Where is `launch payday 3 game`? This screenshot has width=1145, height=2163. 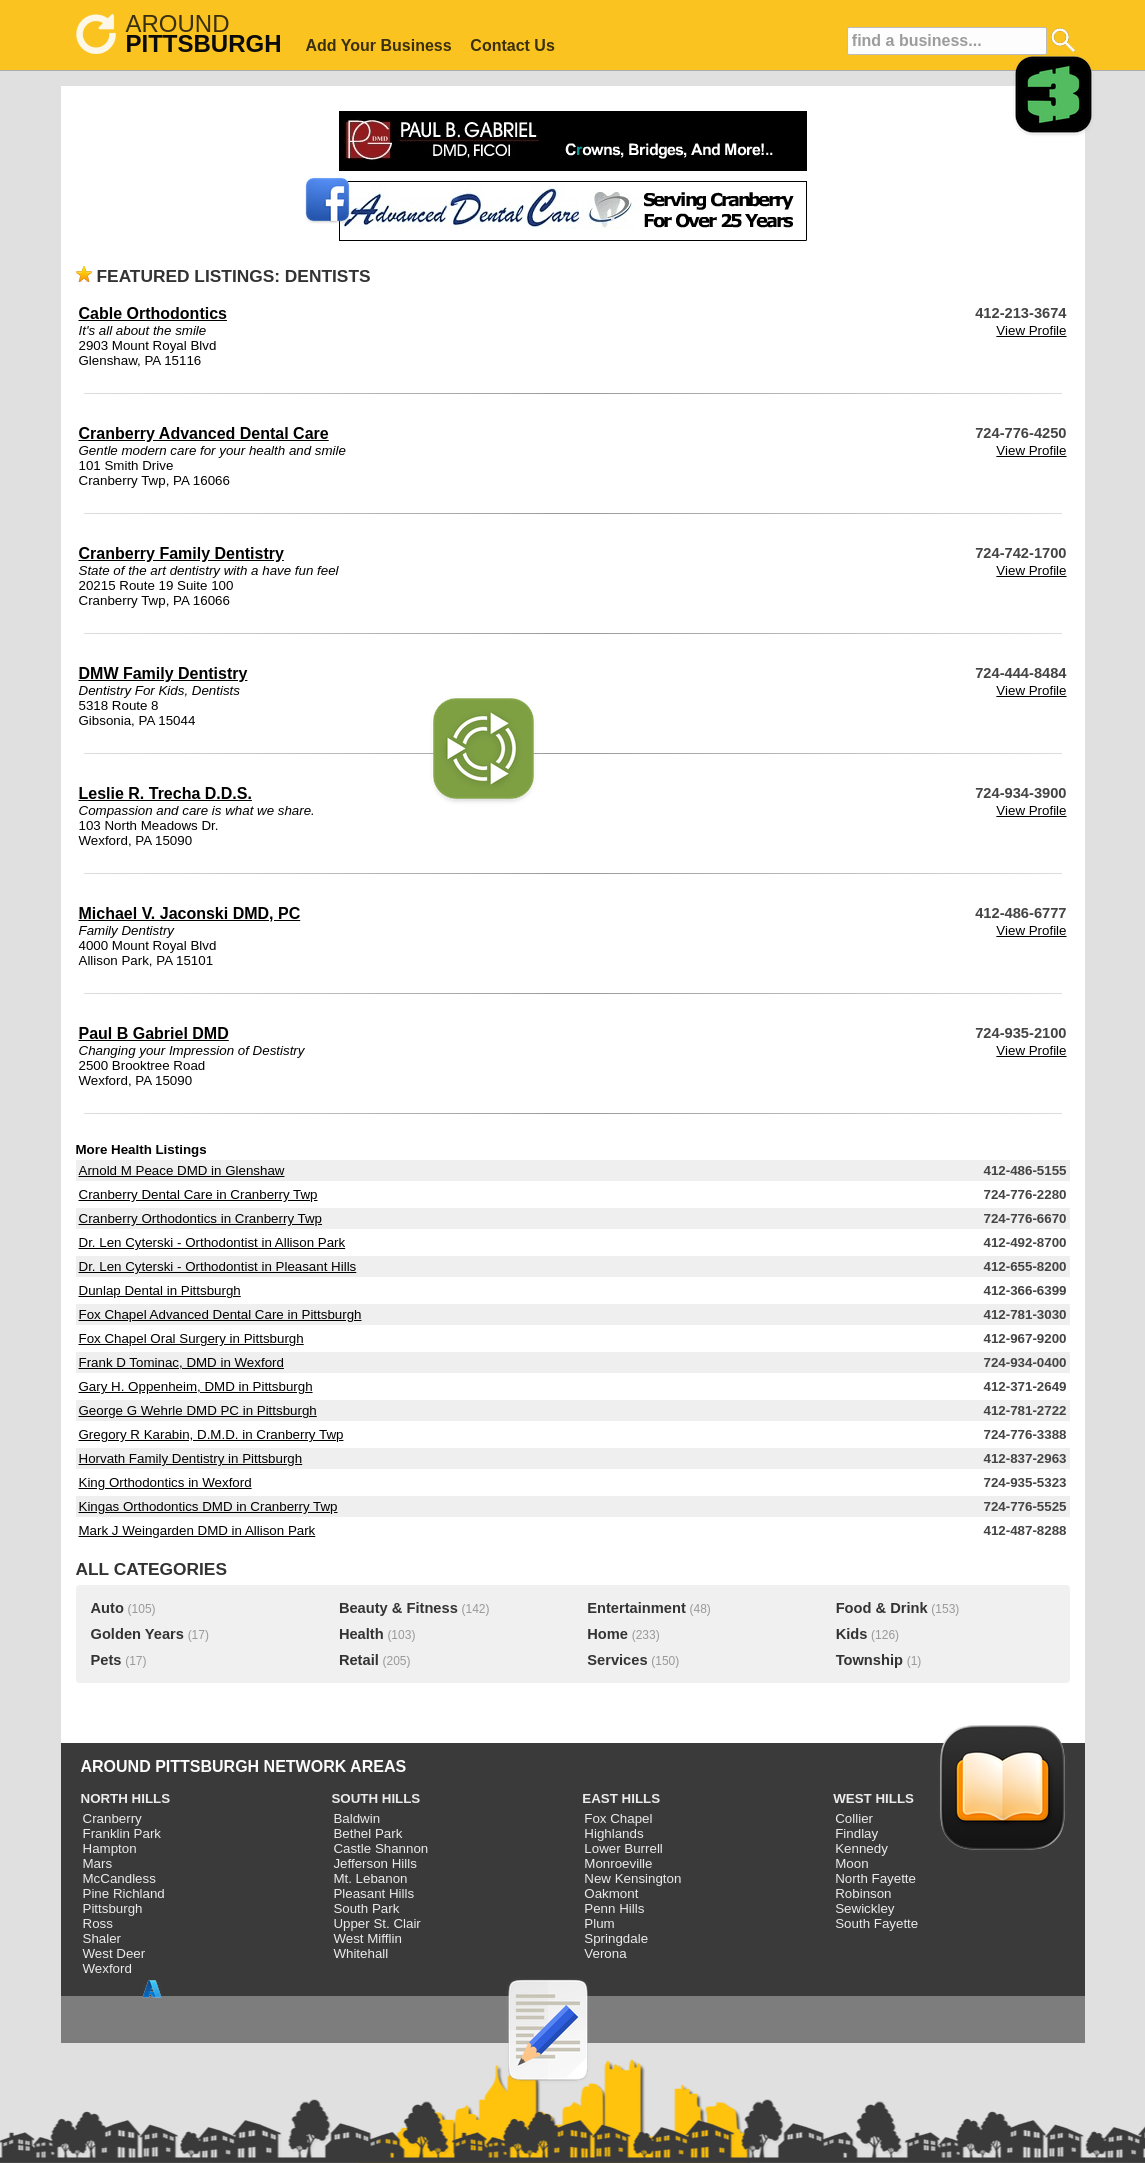
launch payday 3 game is located at coordinates (1053, 94).